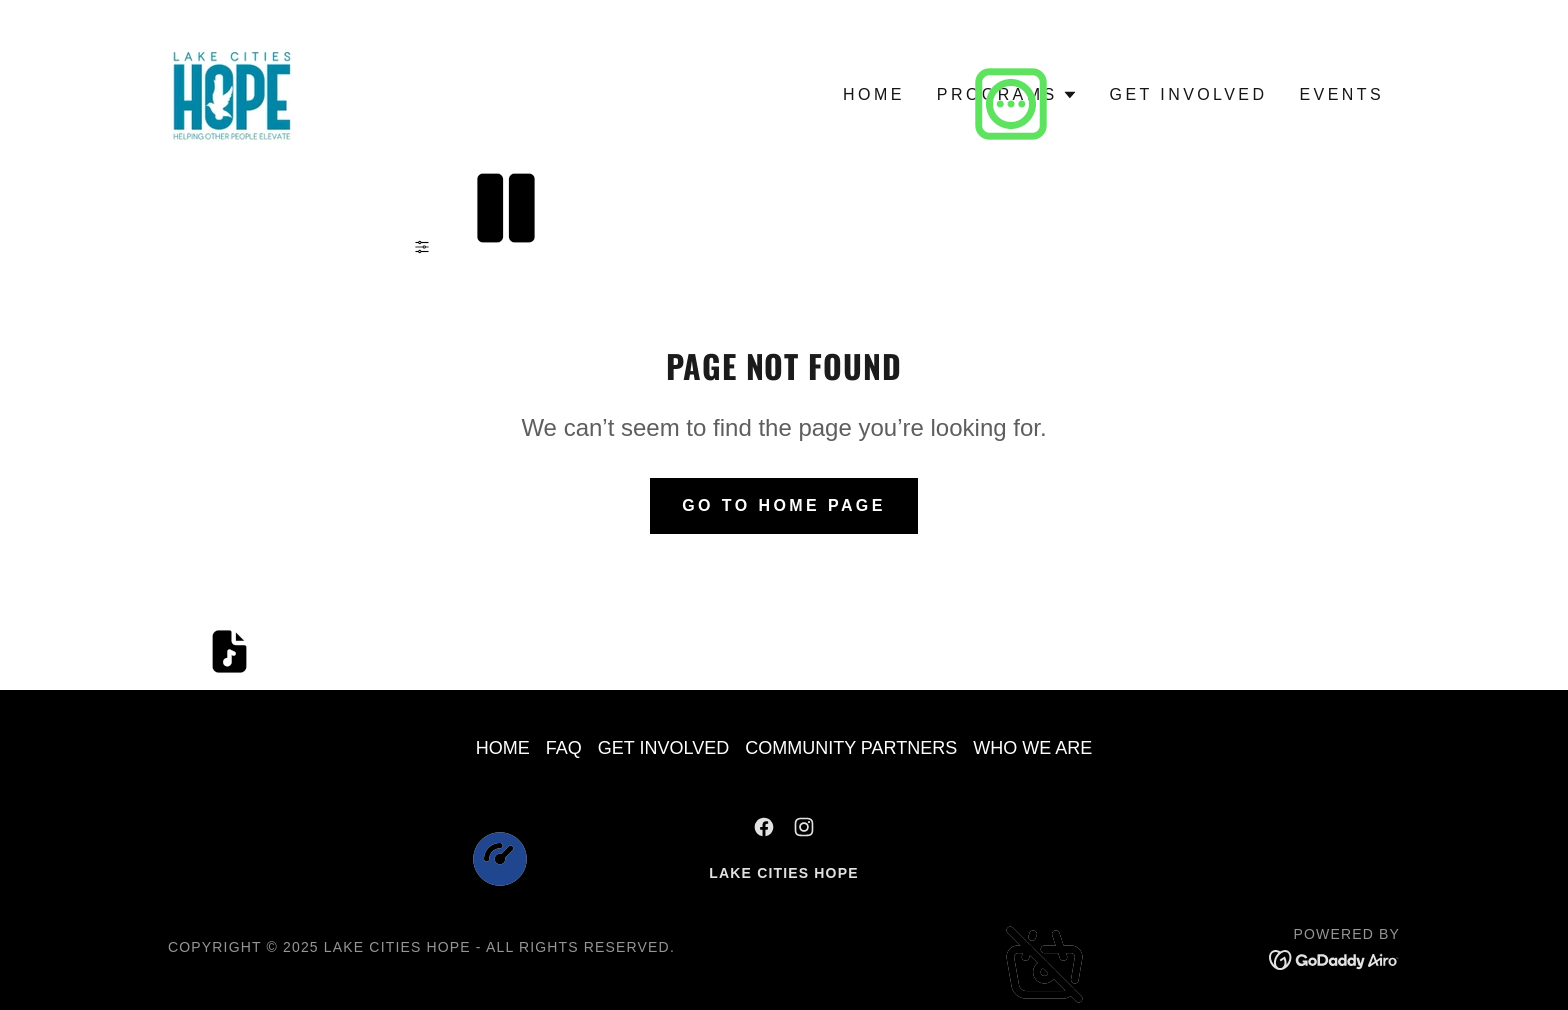 The width and height of the screenshot is (1568, 1010). I want to click on view performance metrics or speed, so click(500, 859).